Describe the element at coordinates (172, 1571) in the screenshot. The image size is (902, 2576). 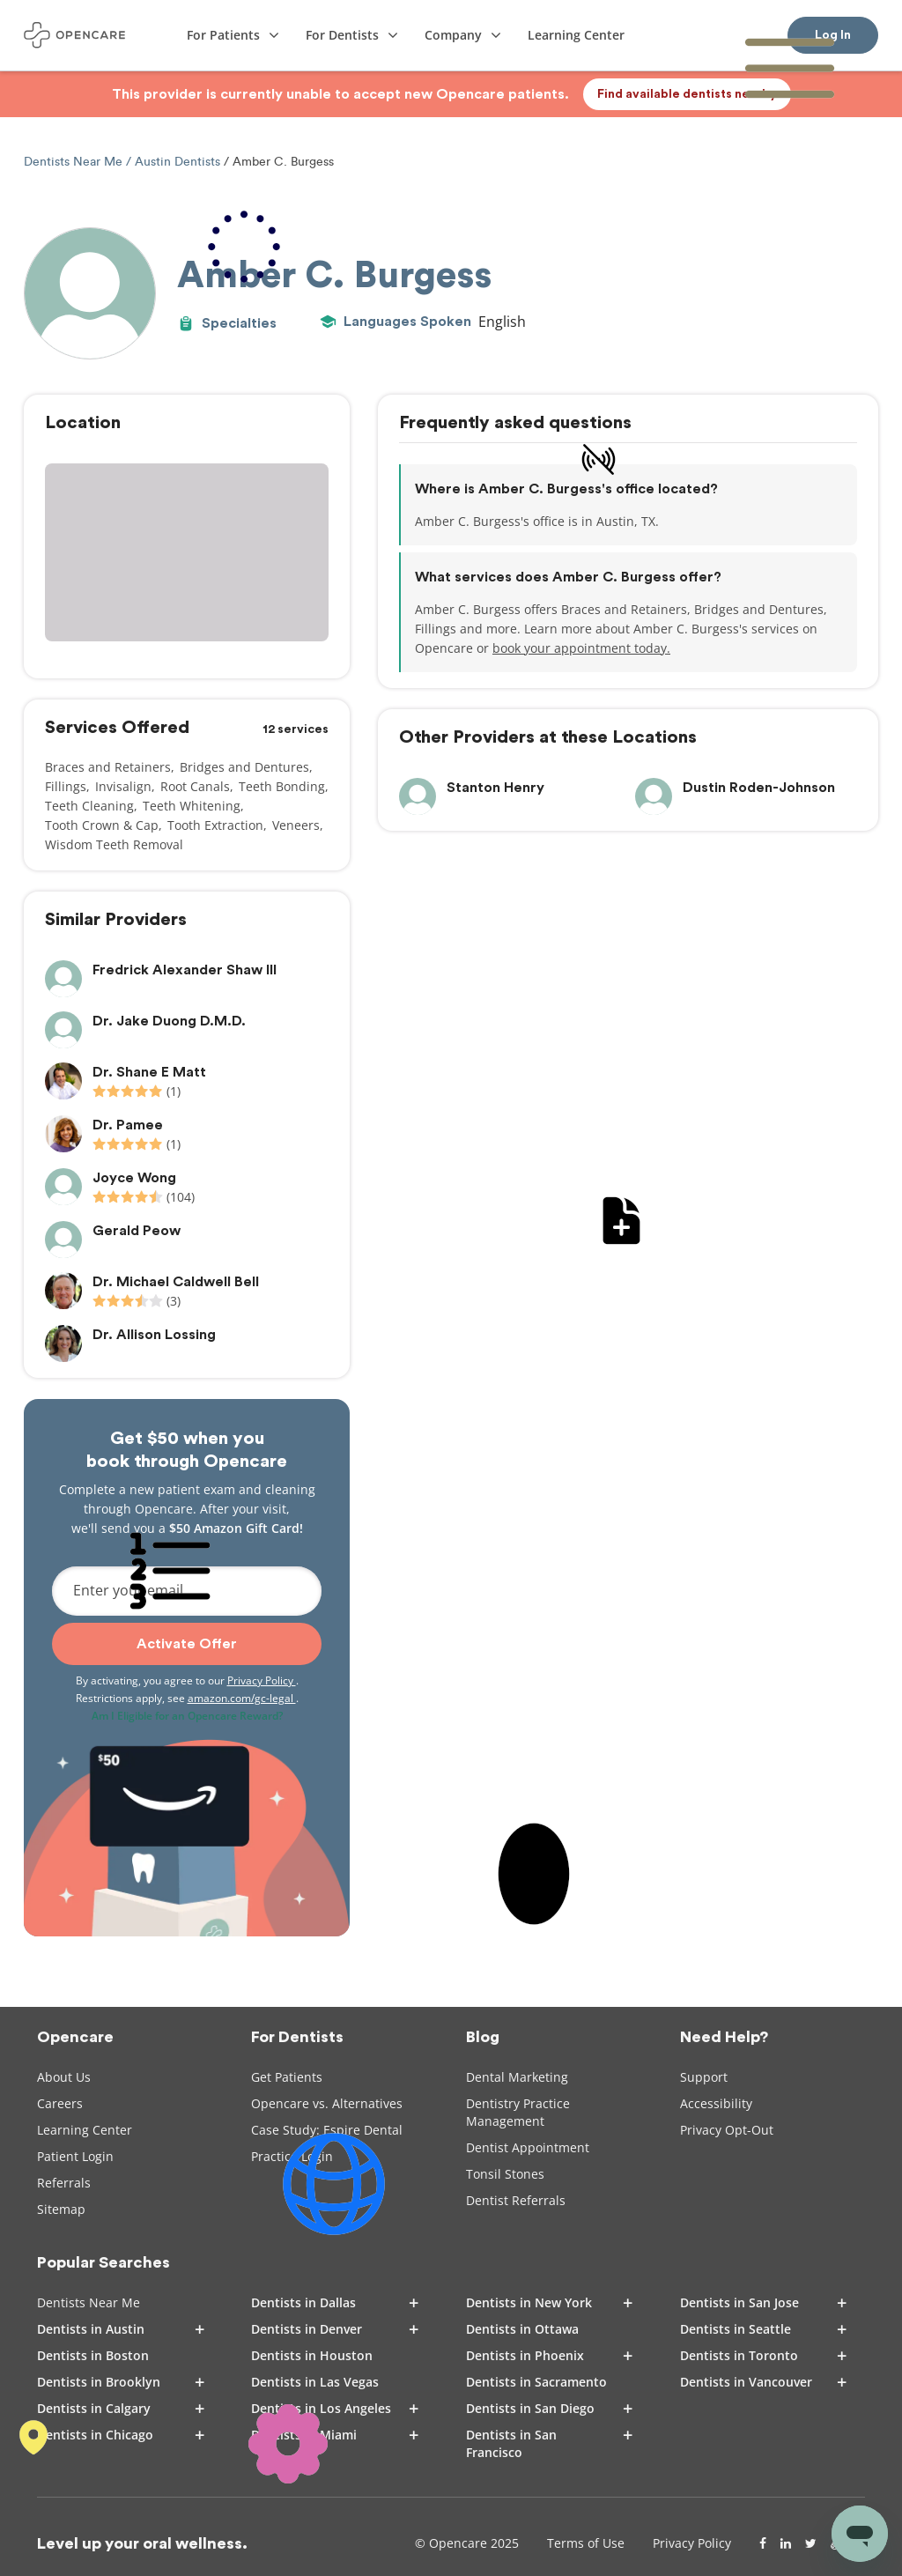
I see `format text as a numbered list` at that location.